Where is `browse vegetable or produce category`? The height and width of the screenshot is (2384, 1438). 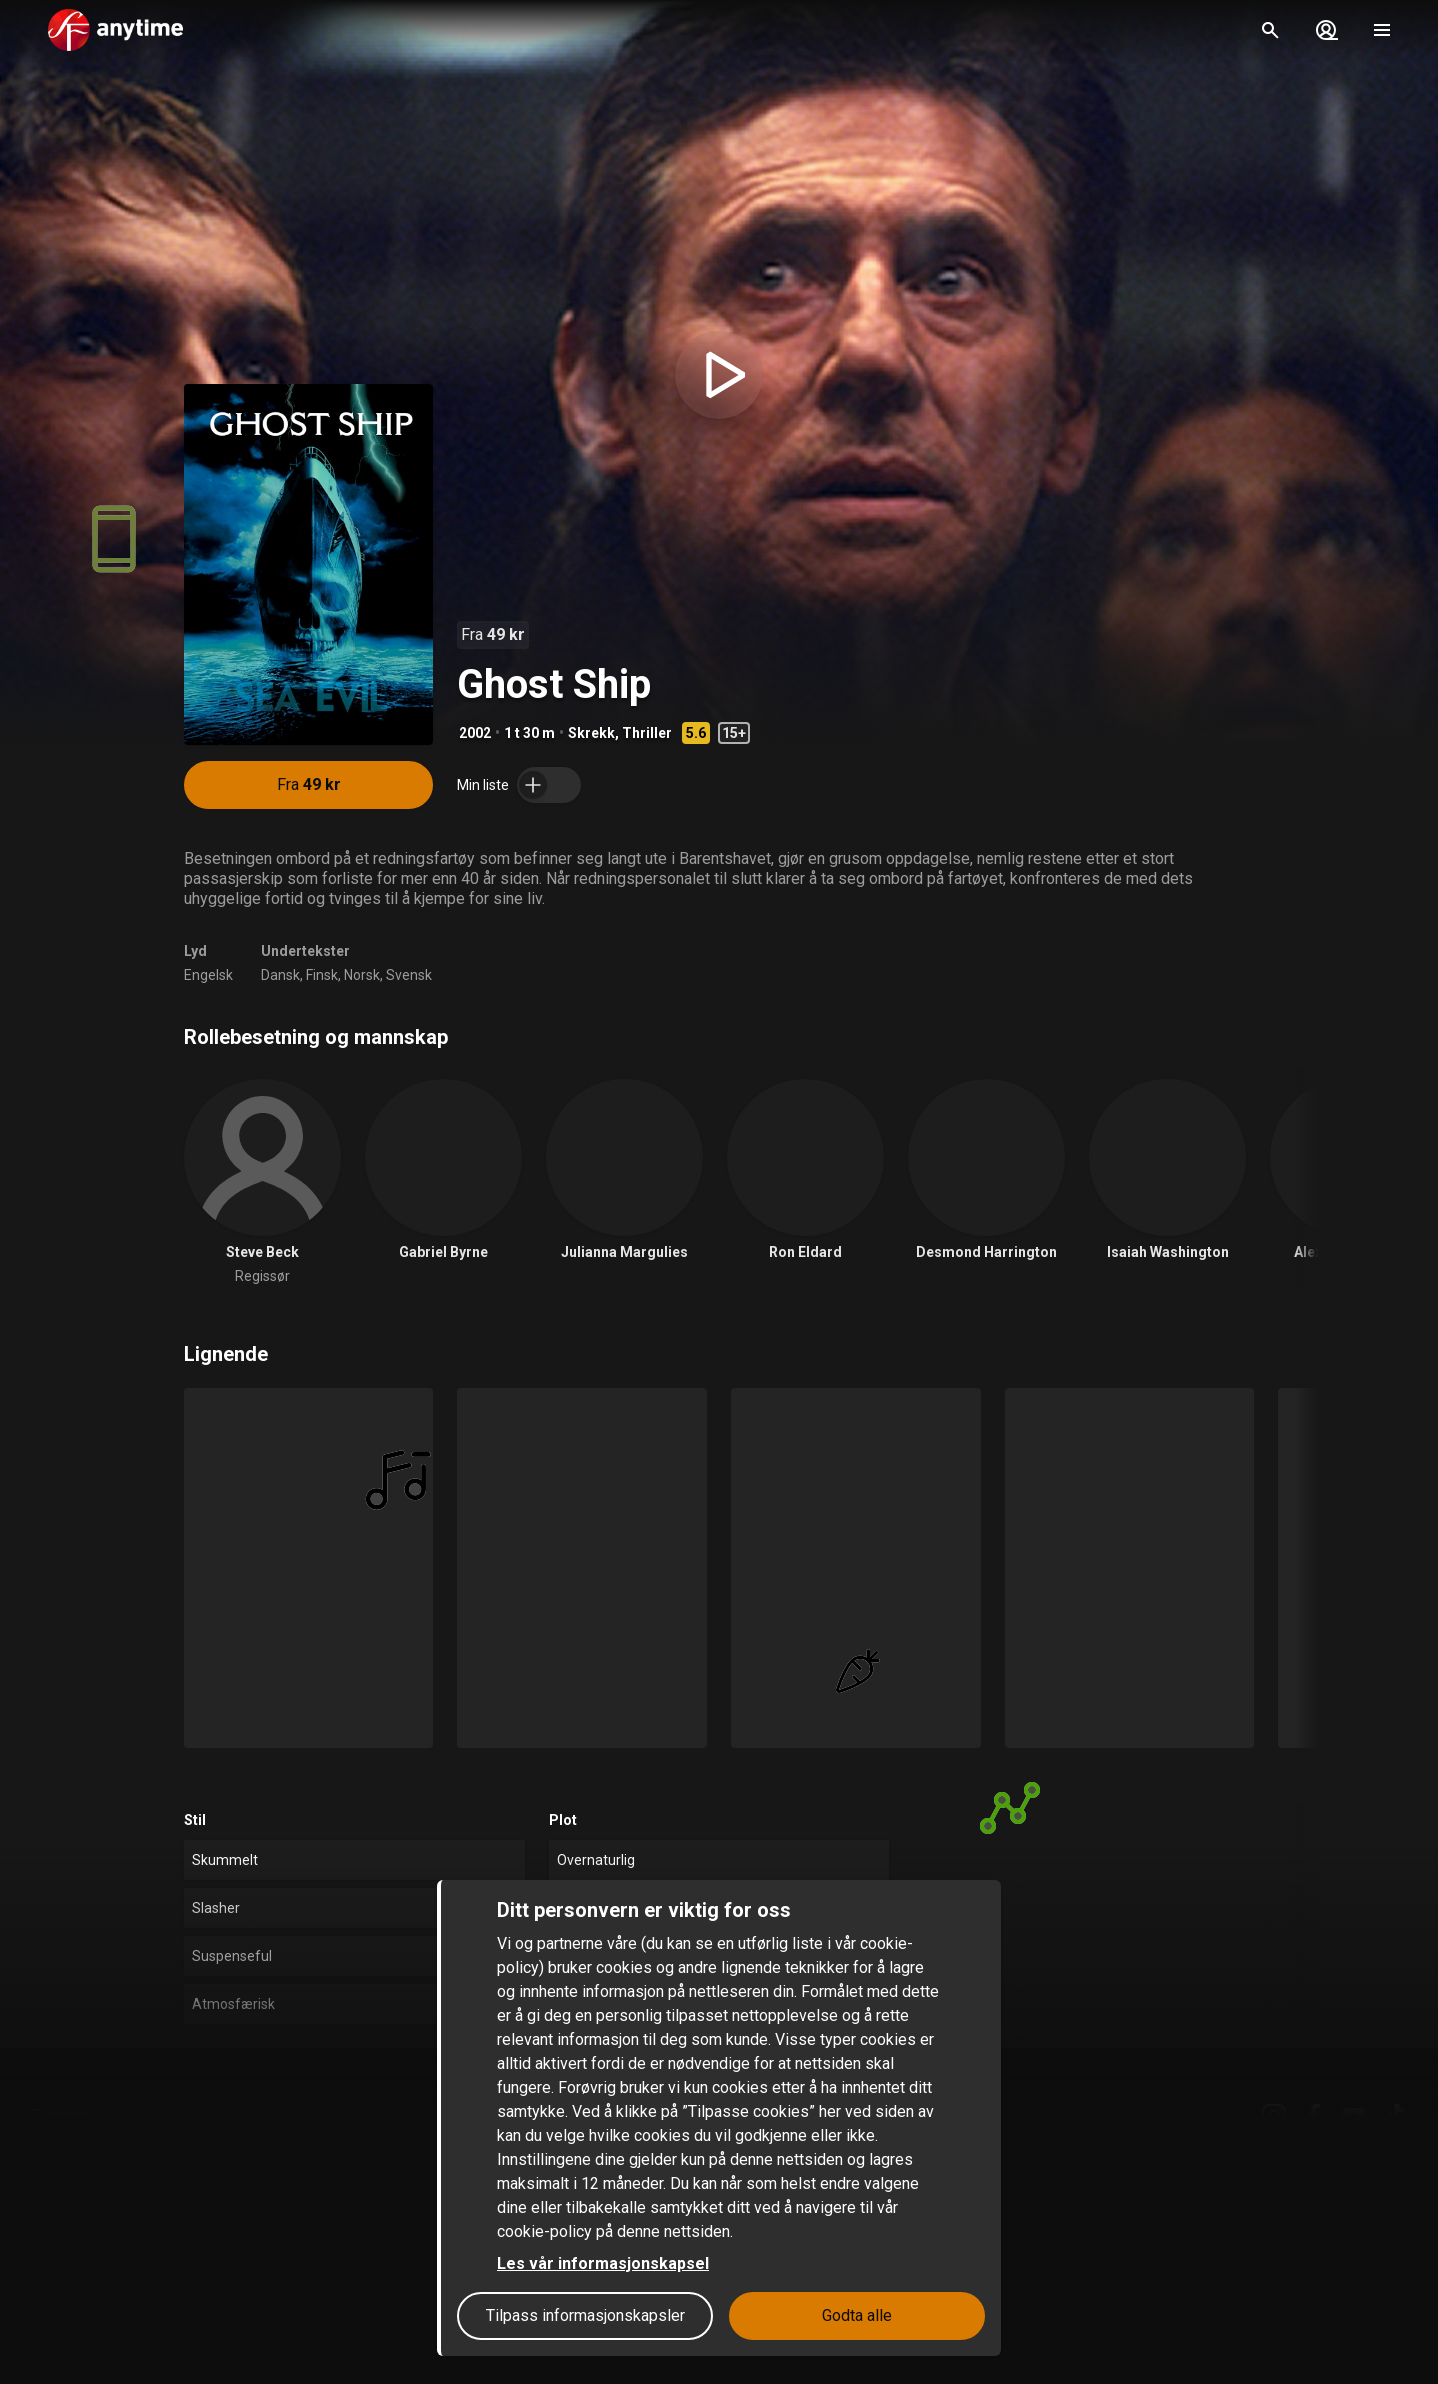
browse vegetable or produce category is located at coordinates (857, 1672).